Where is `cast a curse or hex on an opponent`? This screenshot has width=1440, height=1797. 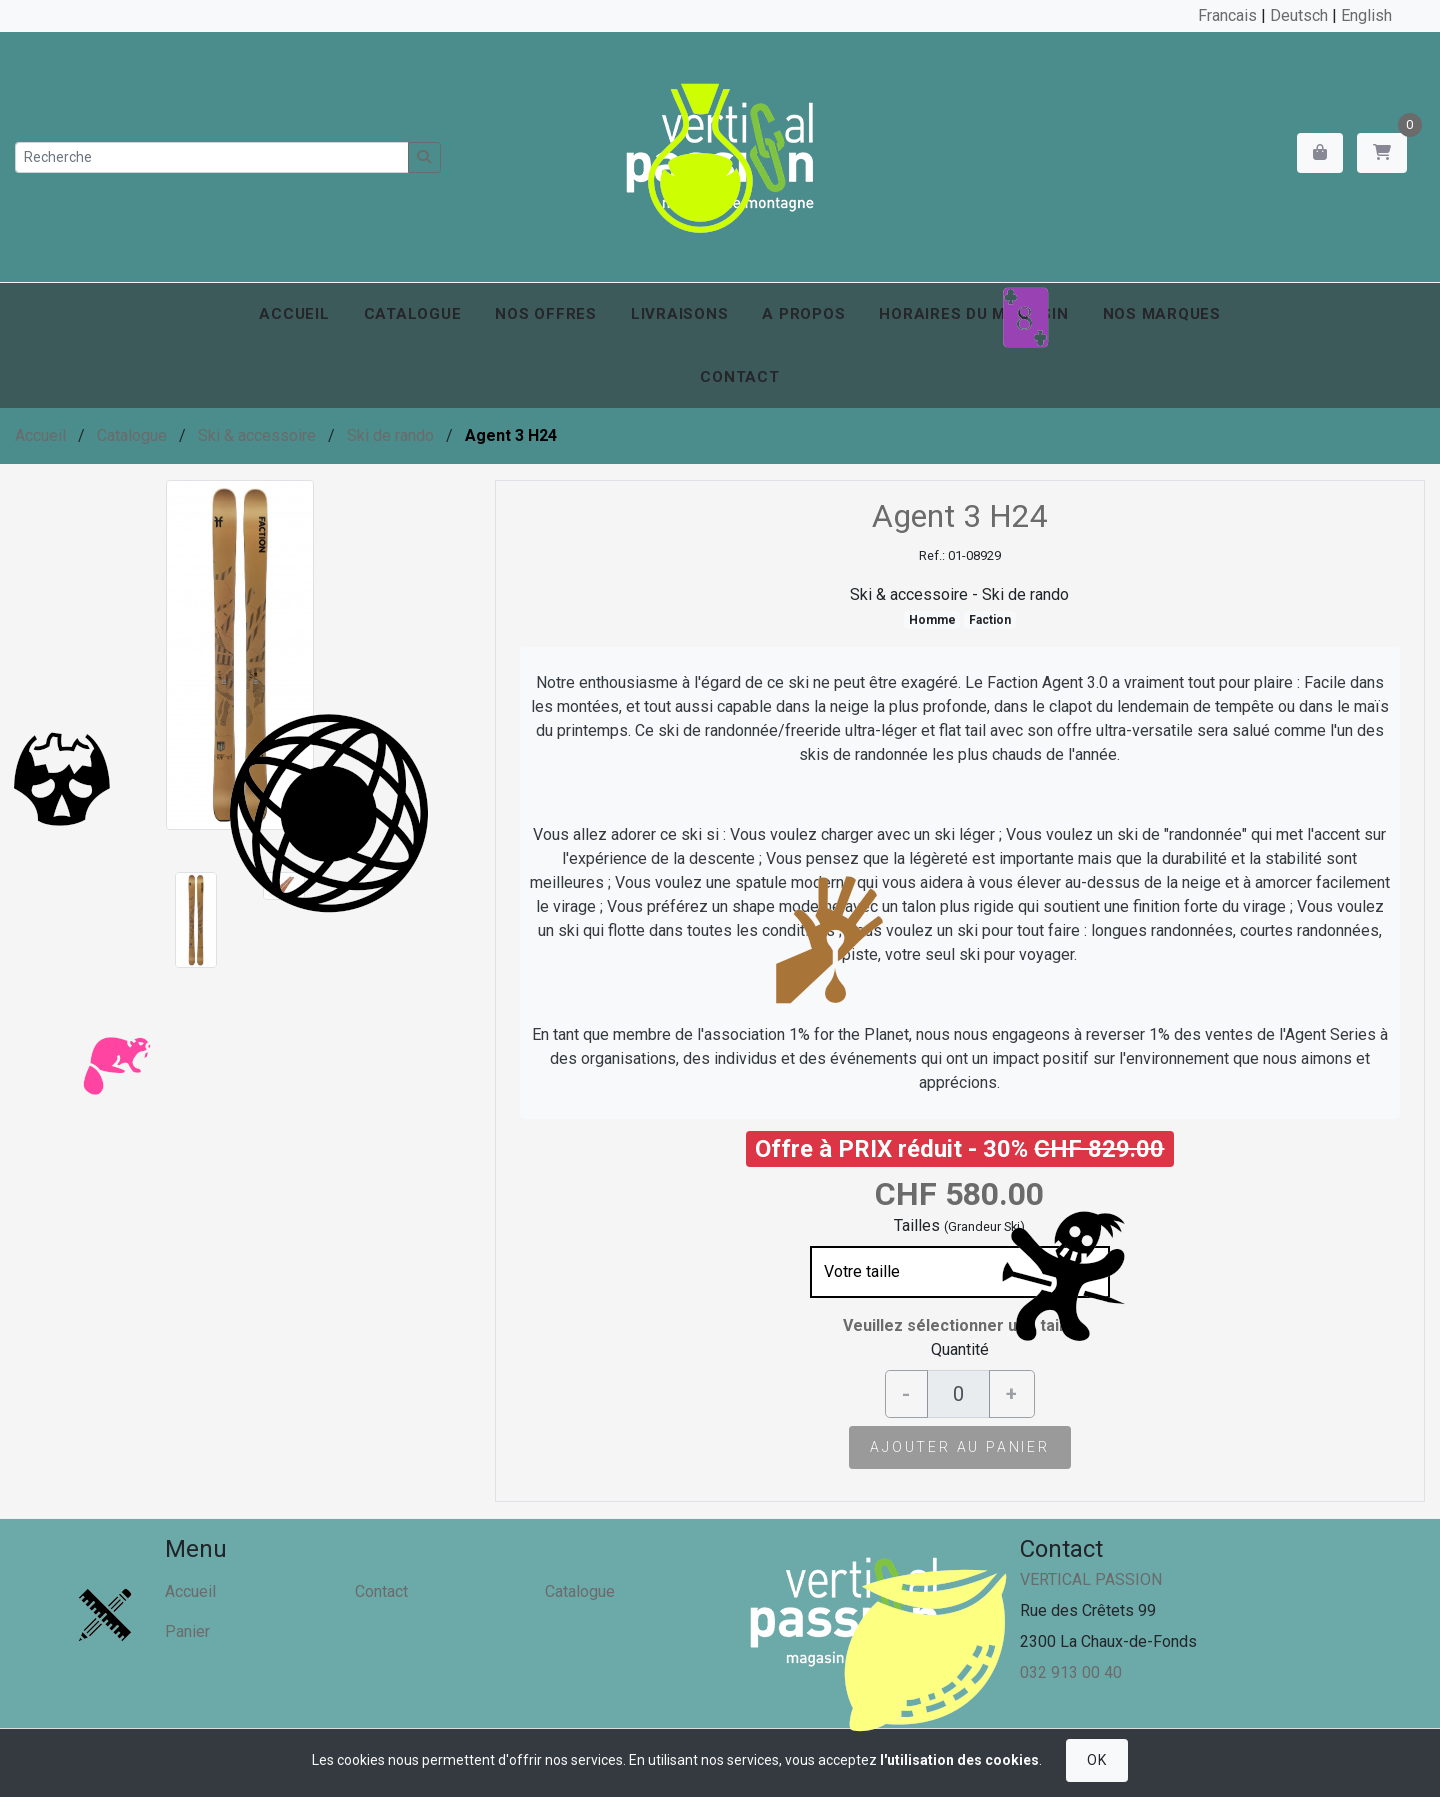 cast a curse or hex on an opponent is located at coordinates (1066, 1276).